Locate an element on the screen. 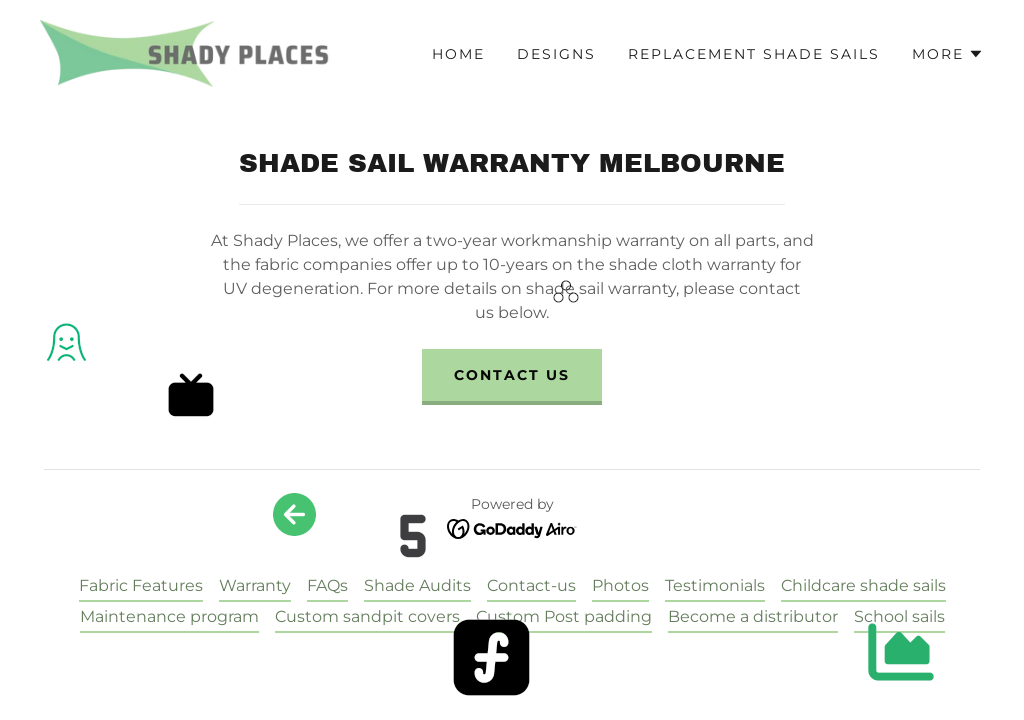 This screenshot has width=1024, height=720. access function or formula editor is located at coordinates (491, 657).